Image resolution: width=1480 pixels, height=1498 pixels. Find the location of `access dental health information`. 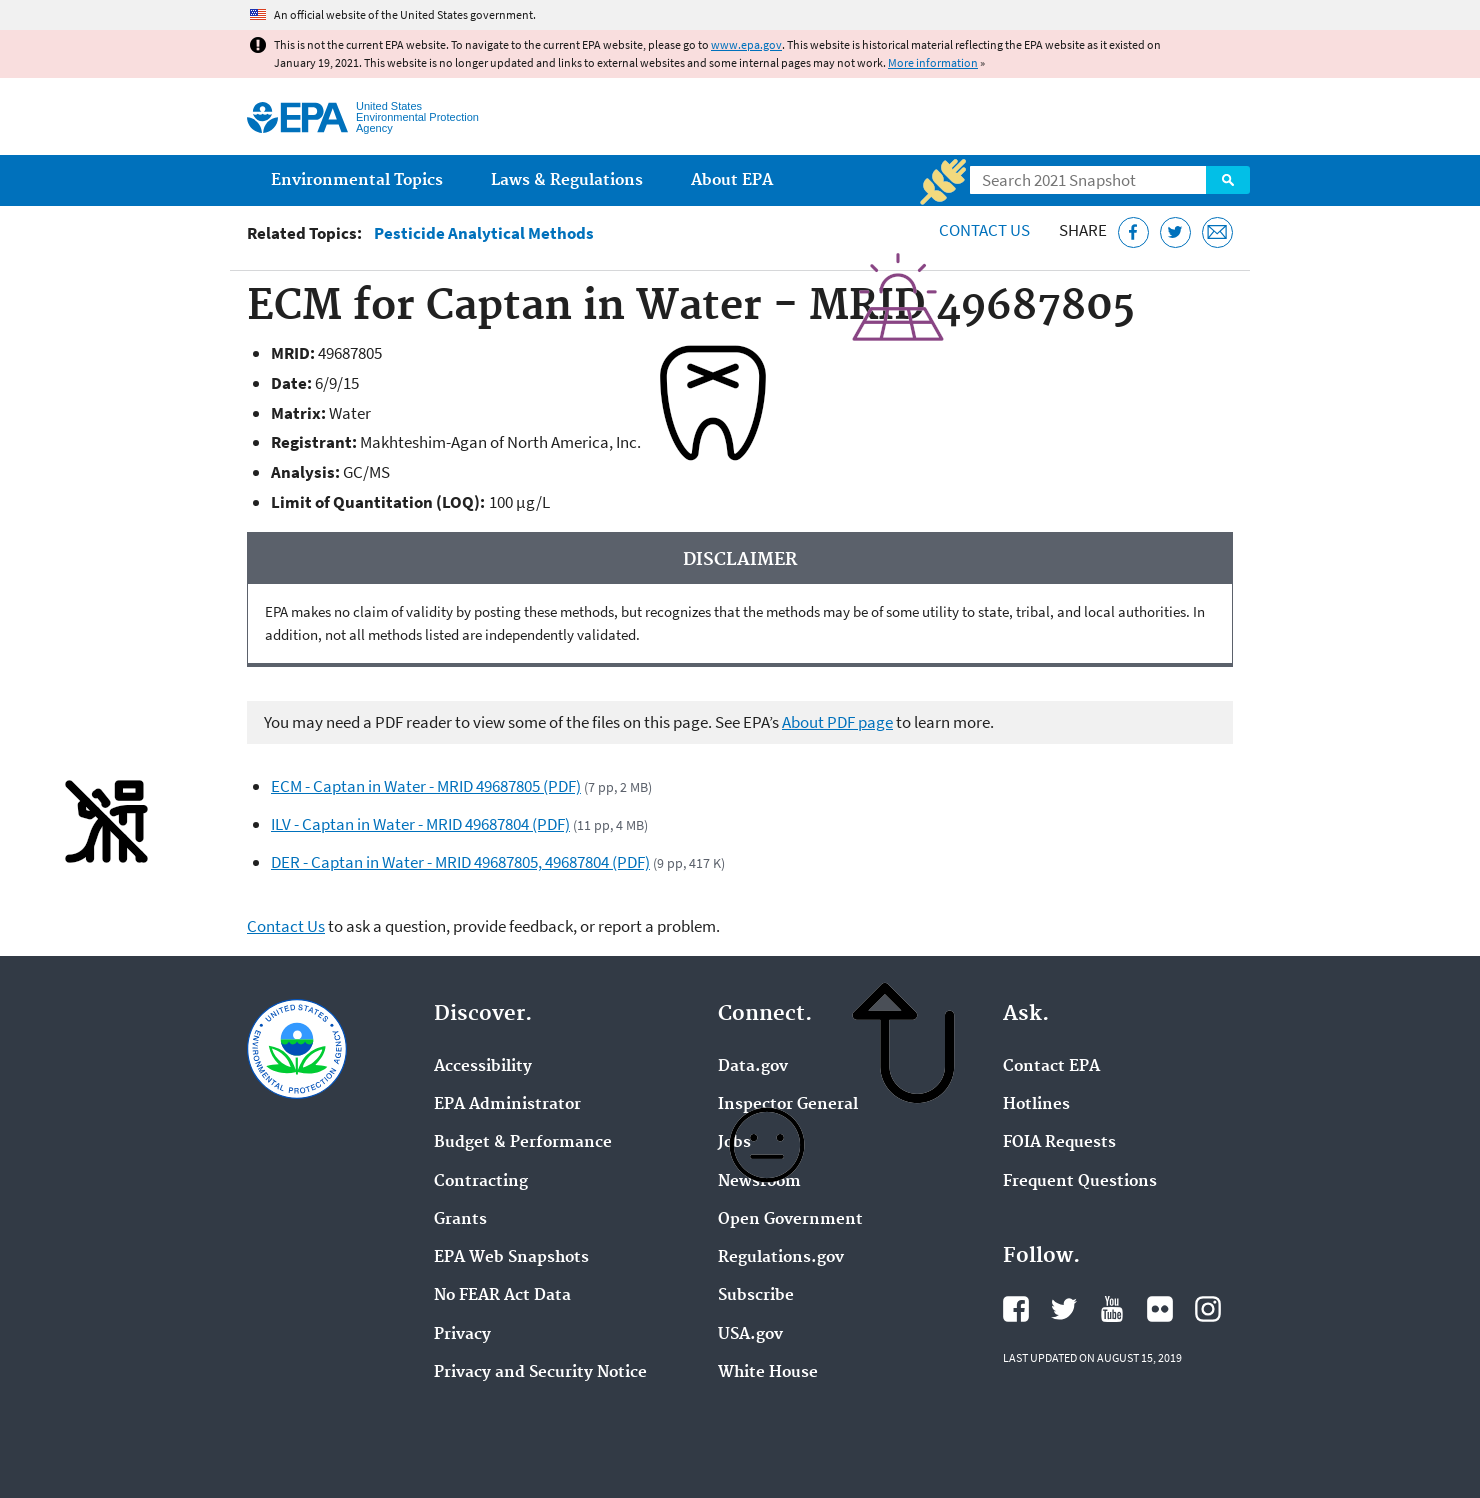

access dental health information is located at coordinates (713, 403).